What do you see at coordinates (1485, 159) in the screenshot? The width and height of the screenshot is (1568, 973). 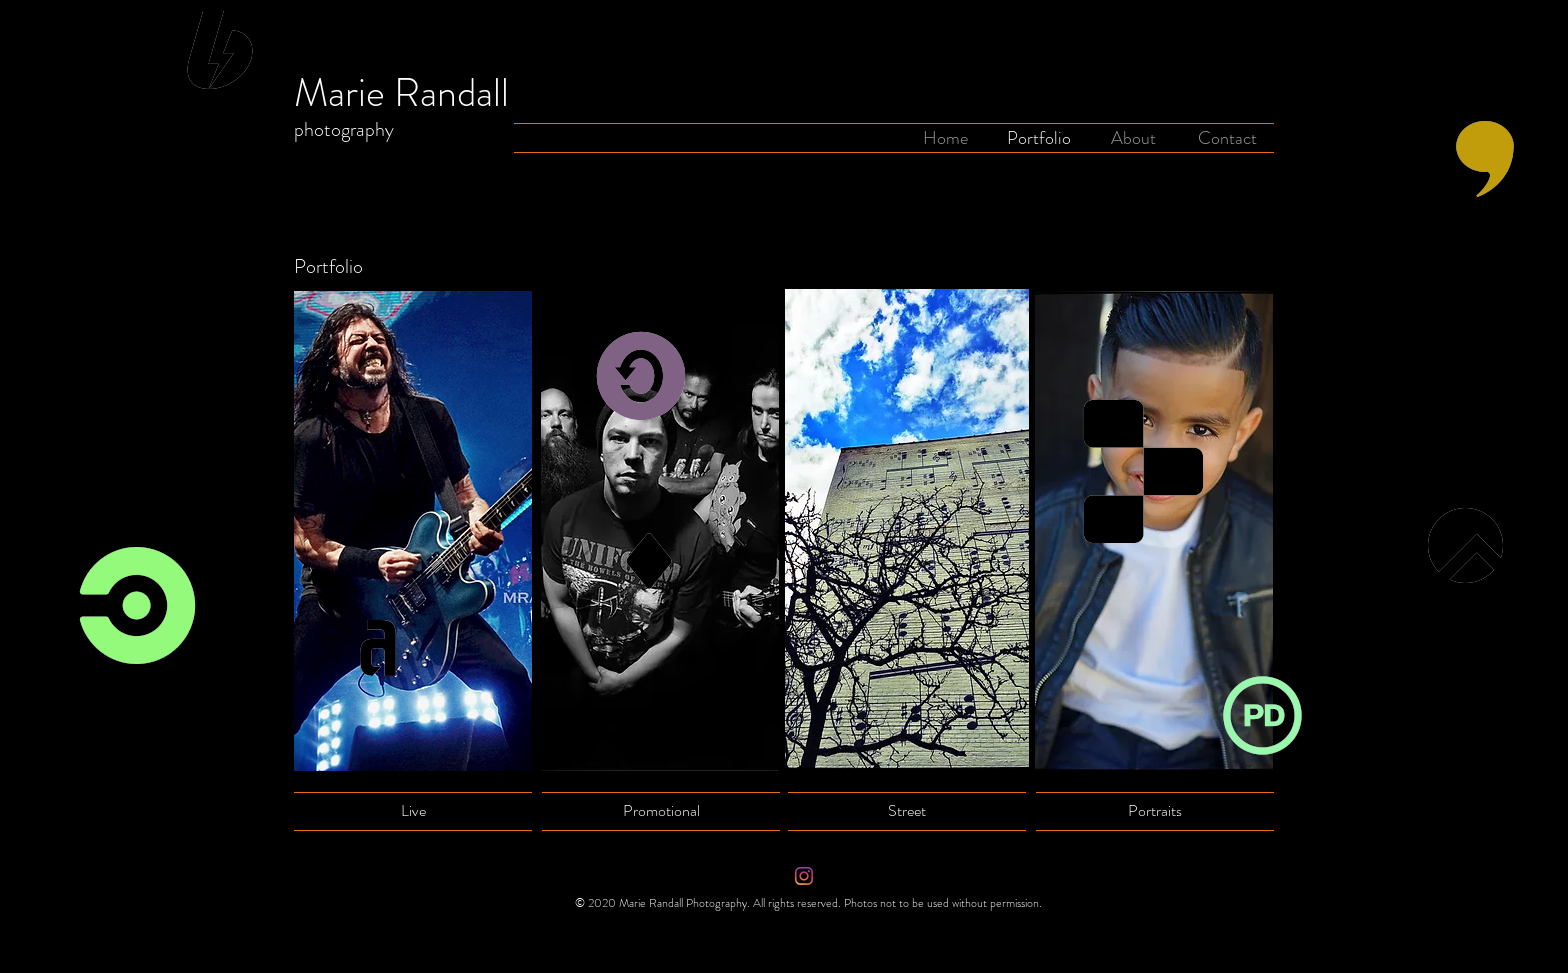 I see `open the Monoprix app or website` at bounding box center [1485, 159].